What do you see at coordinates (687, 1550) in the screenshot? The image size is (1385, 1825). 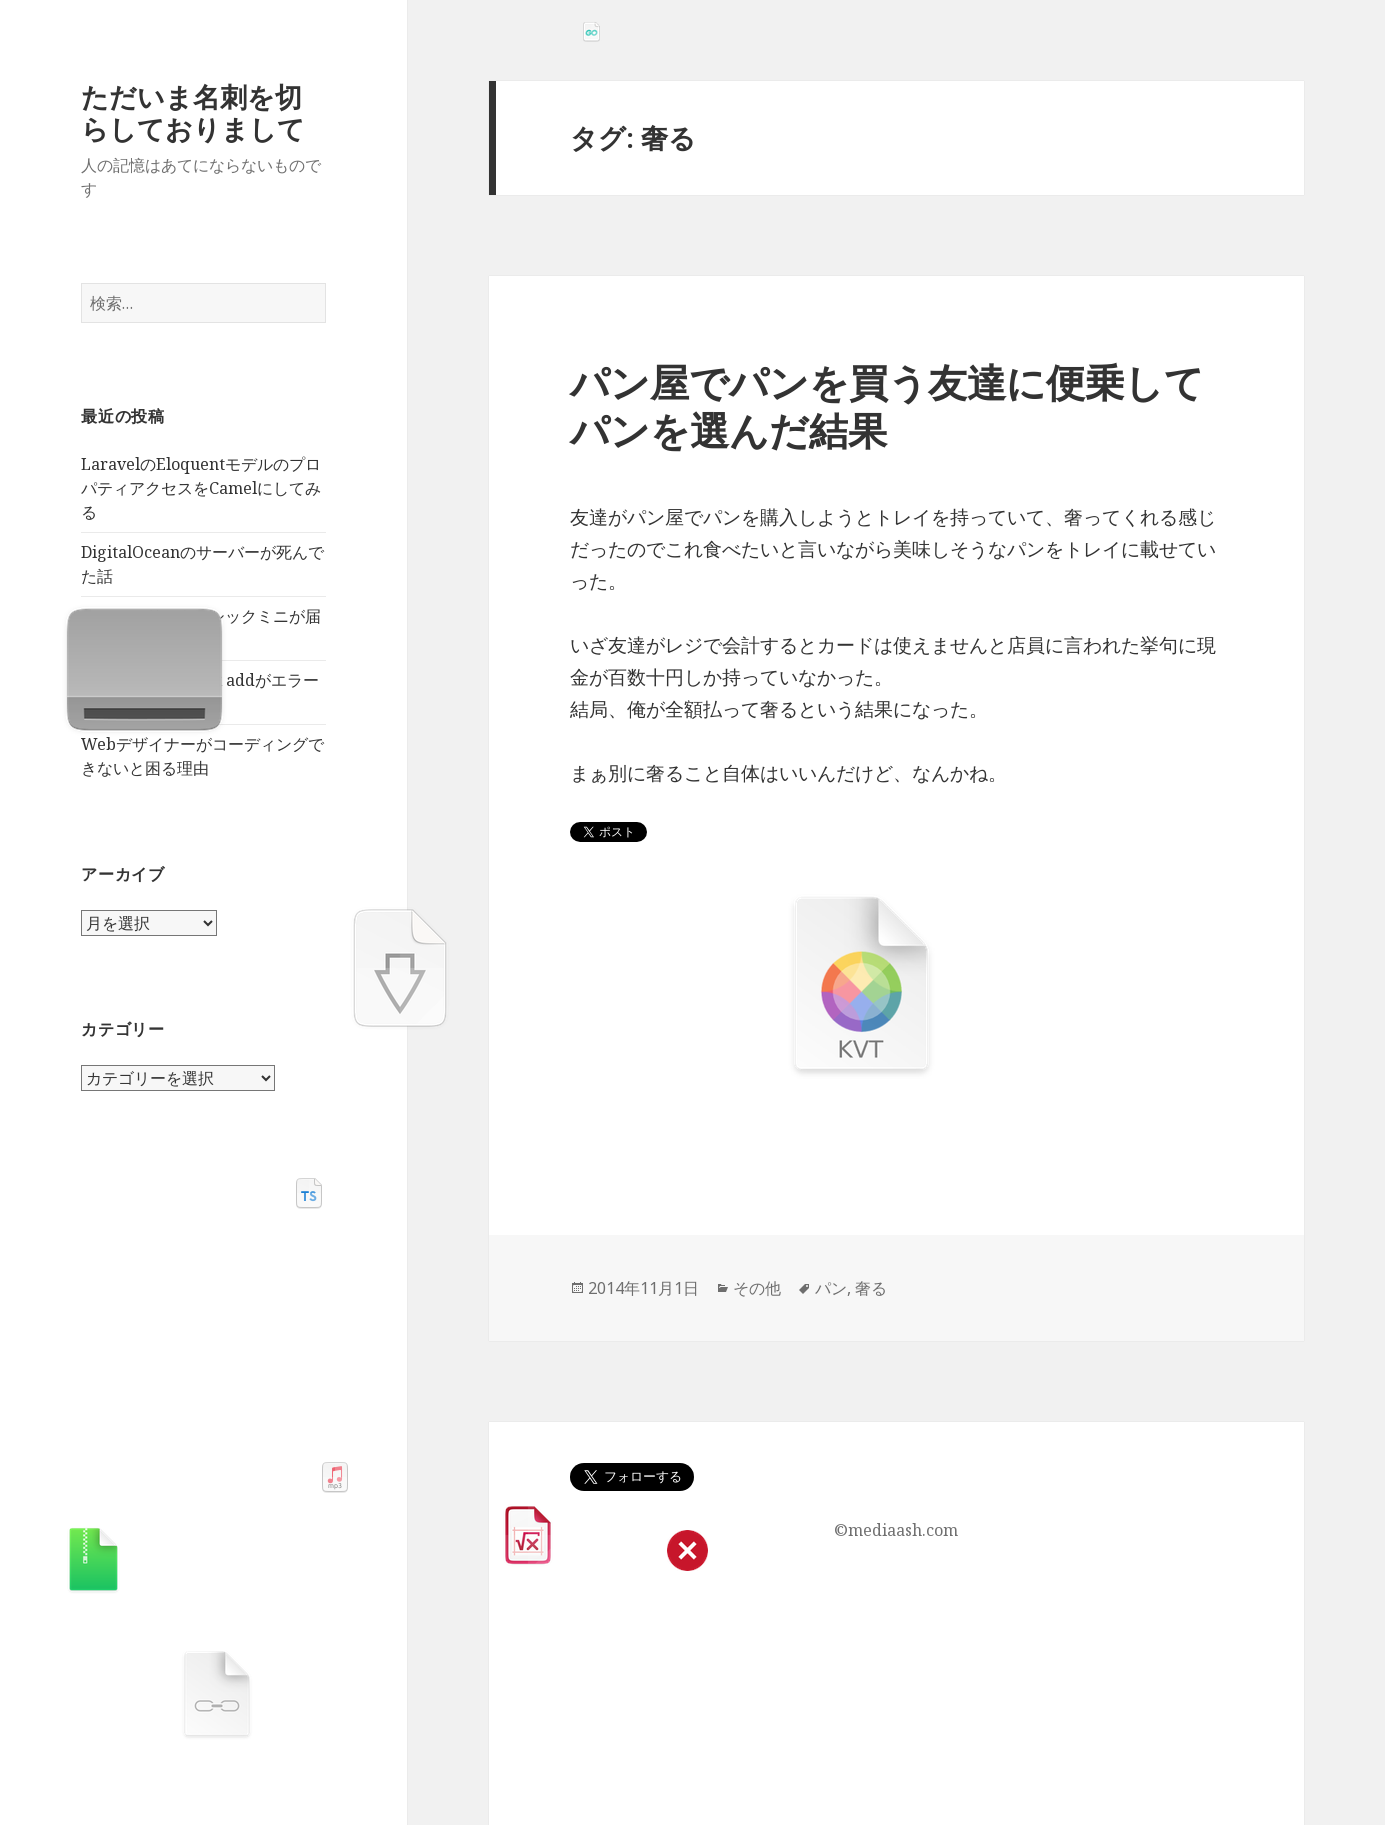 I see `stop or cancel the current action` at bounding box center [687, 1550].